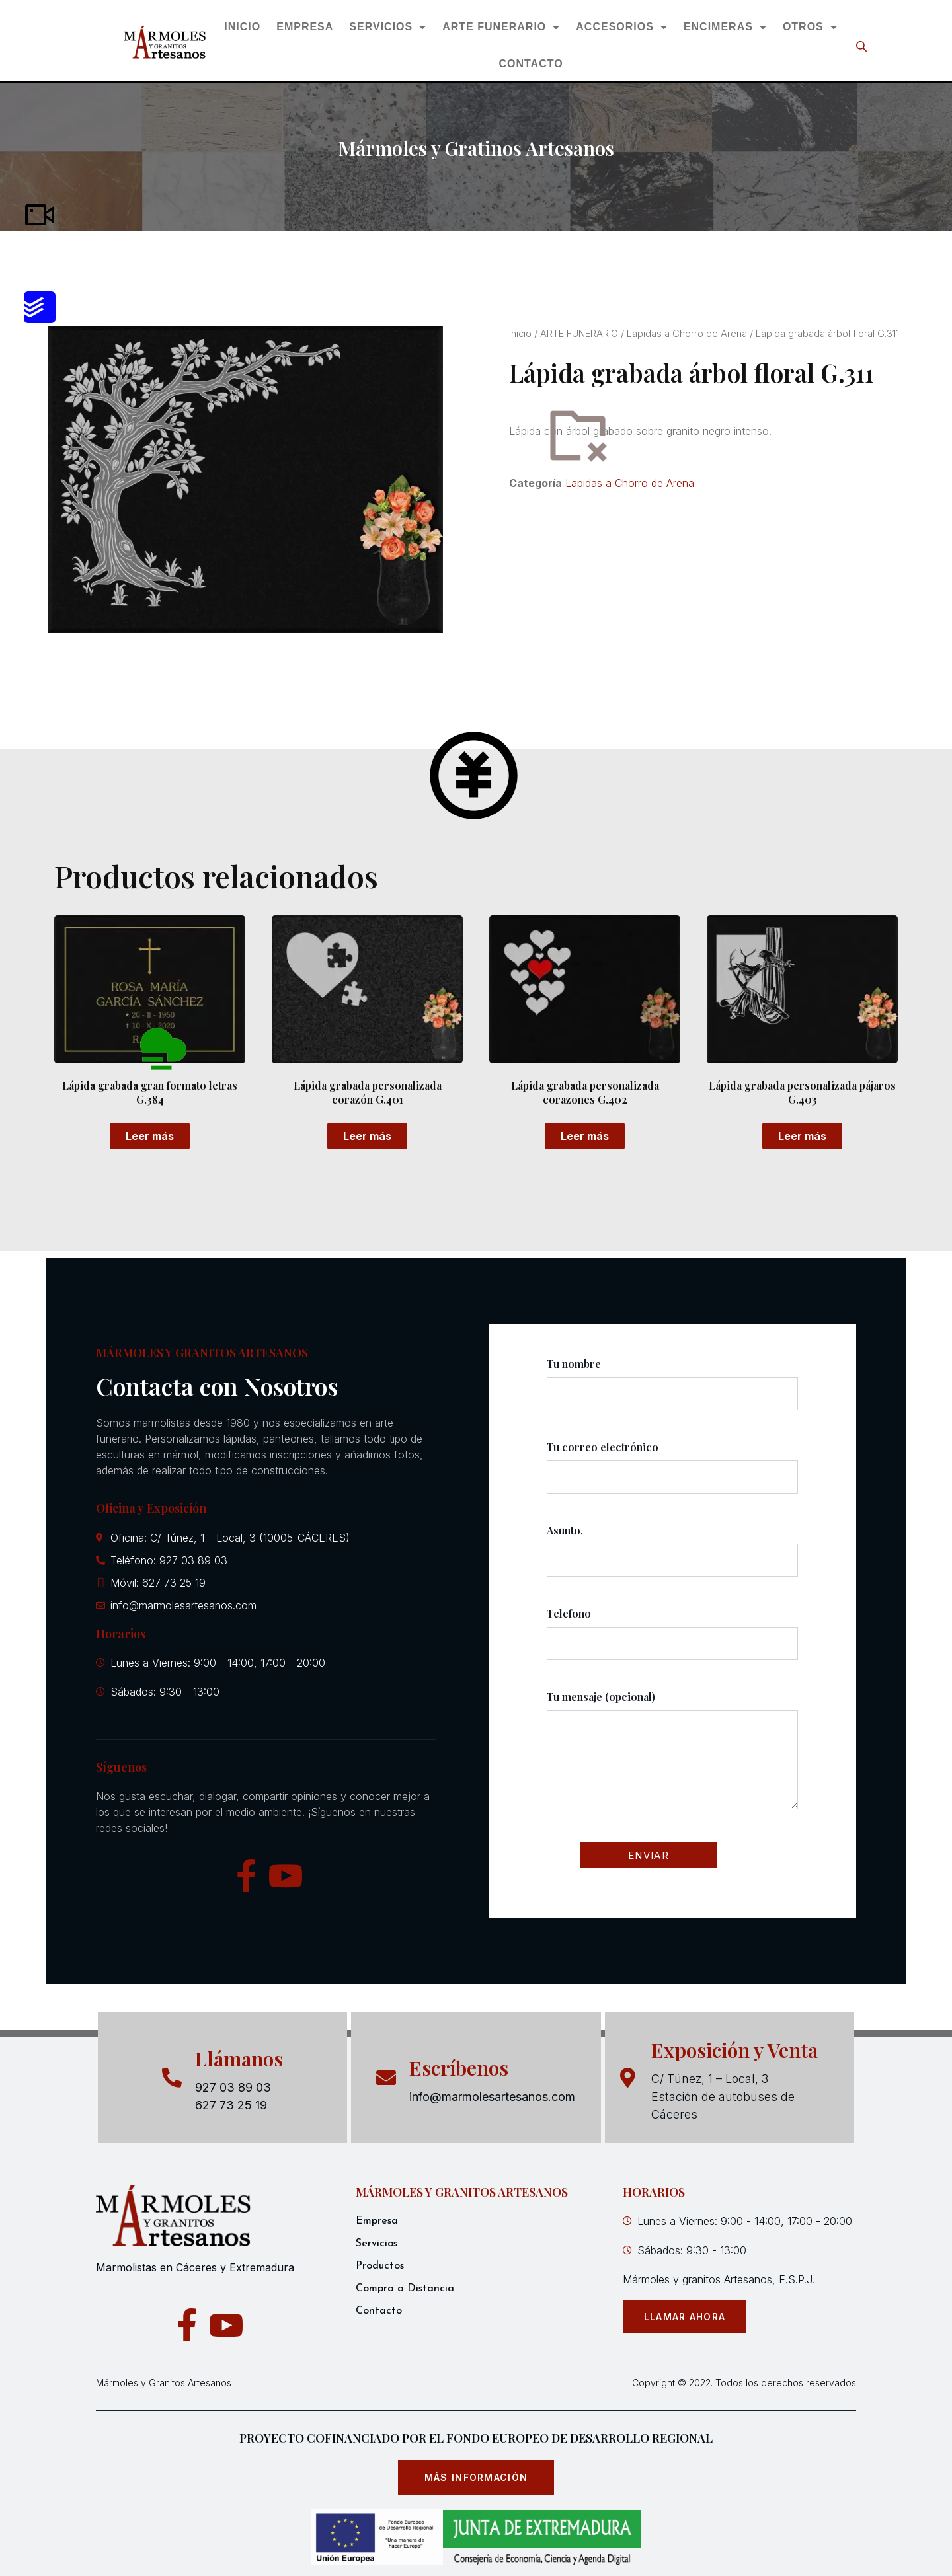 This screenshot has width=952, height=2576. Describe the element at coordinates (40, 215) in the screenshot. I see `start recording a video` at that location.